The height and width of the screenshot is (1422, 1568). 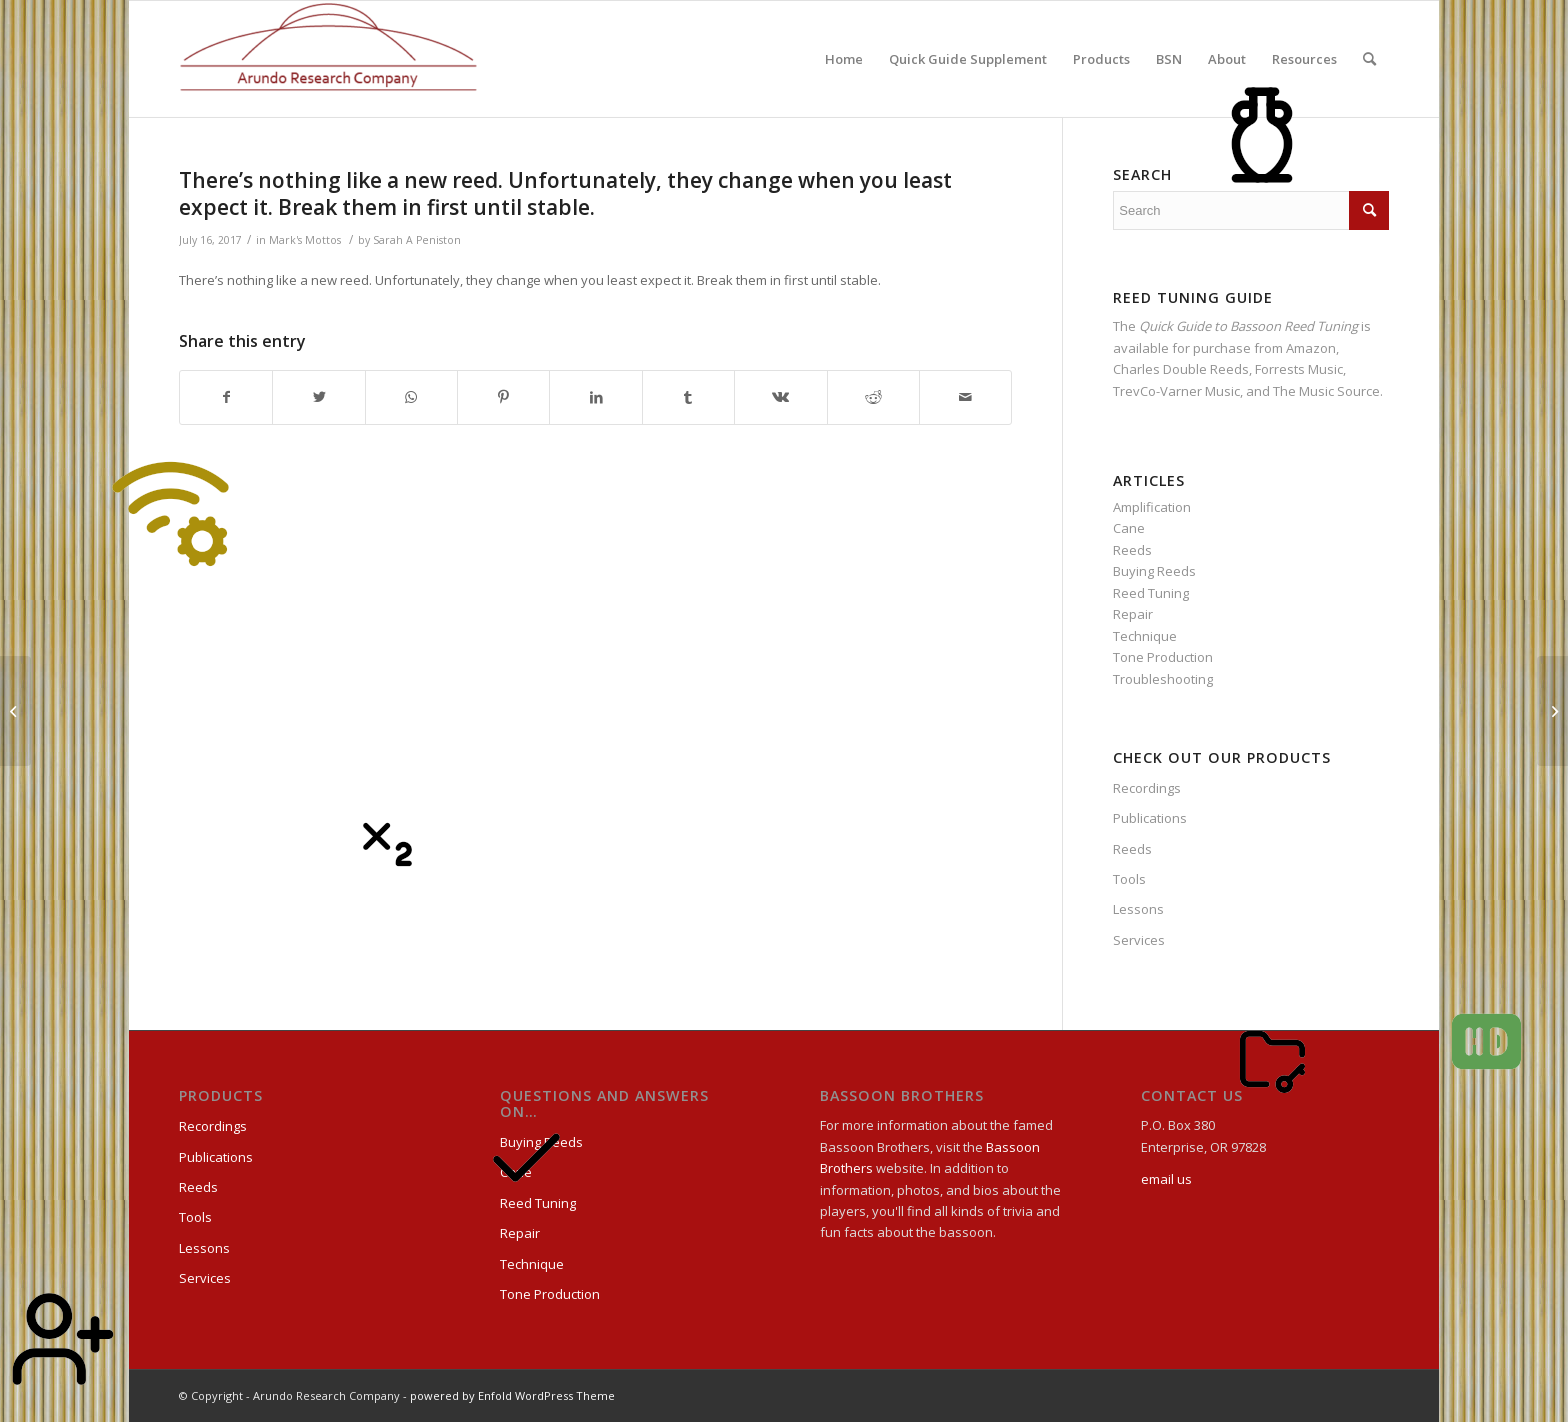 What do you see at coordinates (387, 844) in the screenshot?
I see `format text as subscript` at bounding box center [387, 844].